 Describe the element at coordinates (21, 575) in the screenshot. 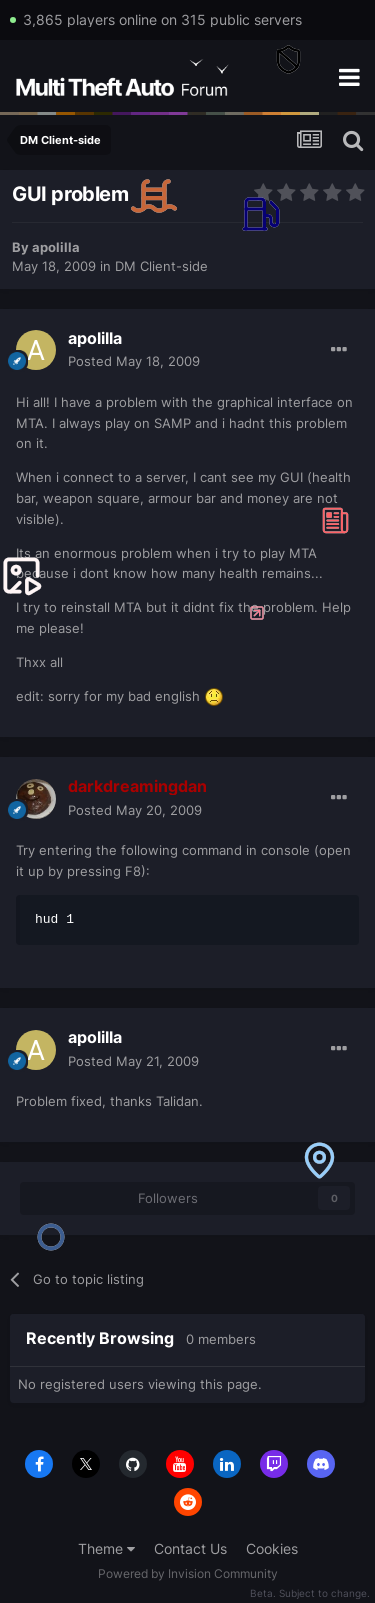

I see `play a slideshow or image gallery` at that location.